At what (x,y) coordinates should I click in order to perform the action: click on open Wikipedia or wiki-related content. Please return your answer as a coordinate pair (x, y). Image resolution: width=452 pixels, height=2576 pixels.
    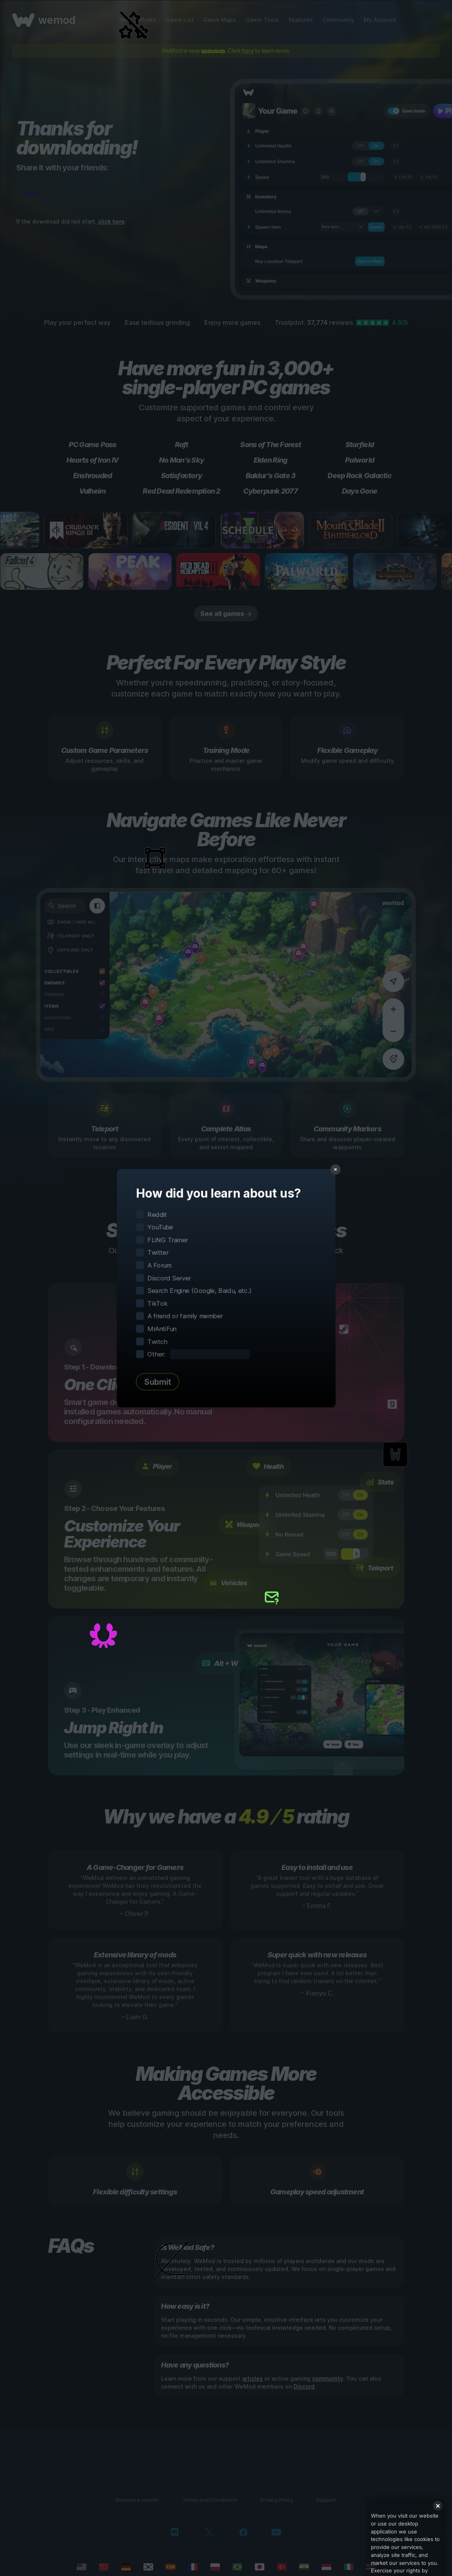
    Looking at the image, I should click on (395, 1454).